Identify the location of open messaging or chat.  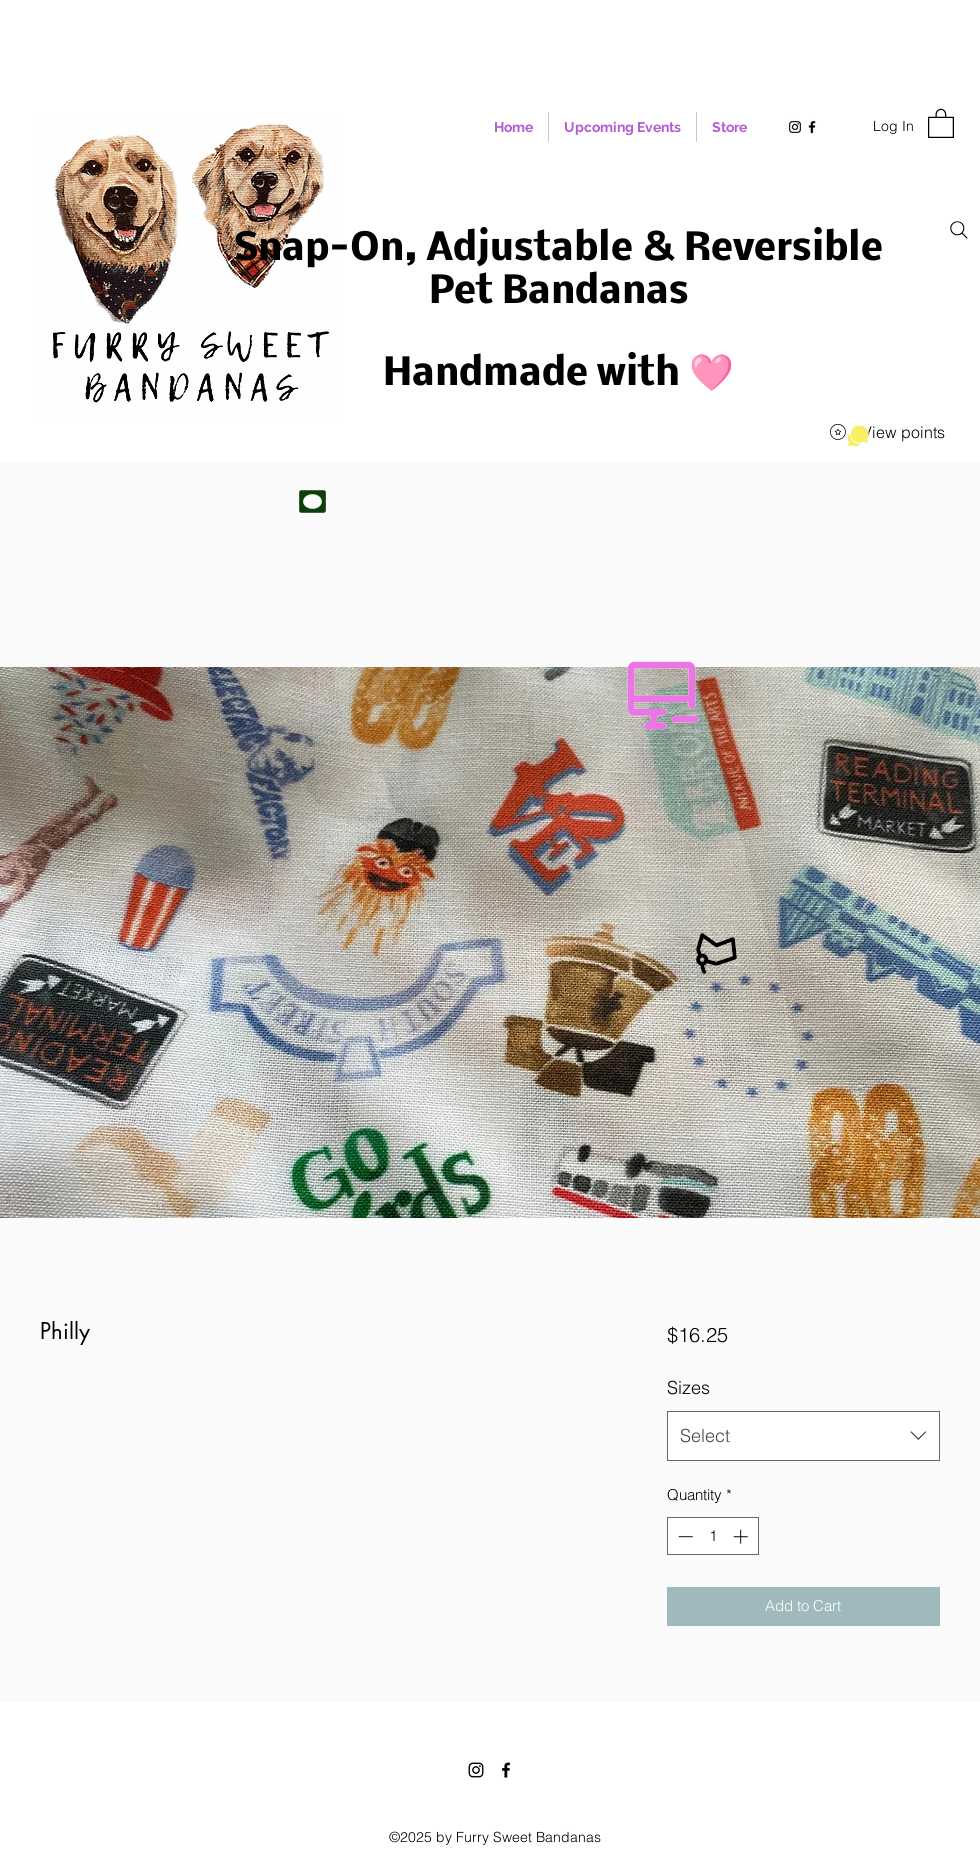
(858, 436).